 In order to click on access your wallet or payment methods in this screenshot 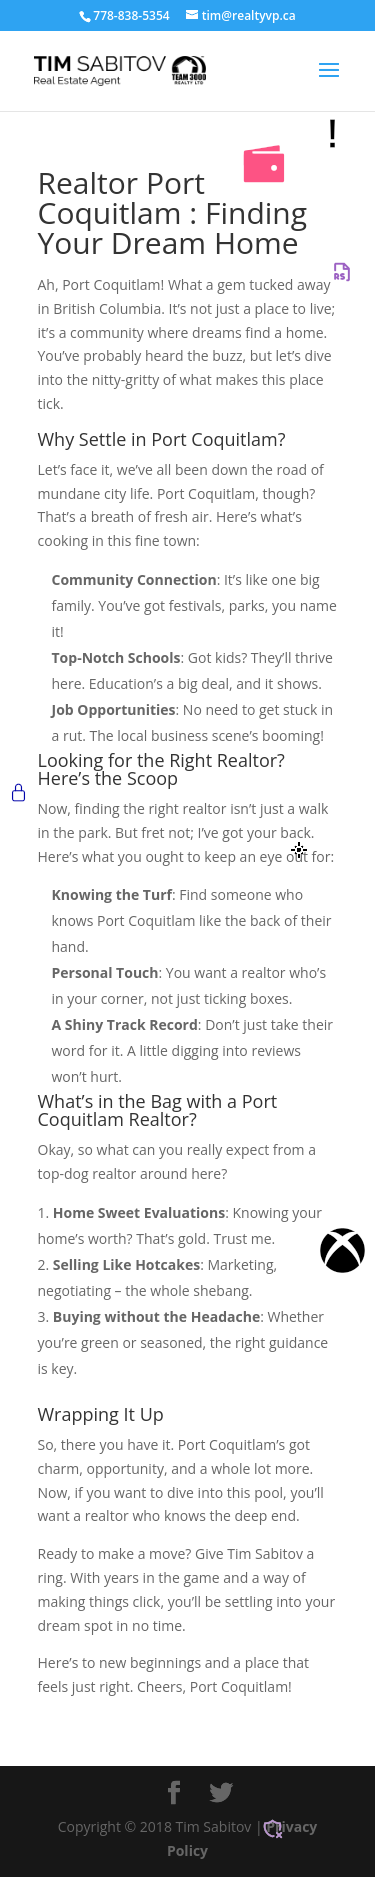, I will do `click(264, 165)`.